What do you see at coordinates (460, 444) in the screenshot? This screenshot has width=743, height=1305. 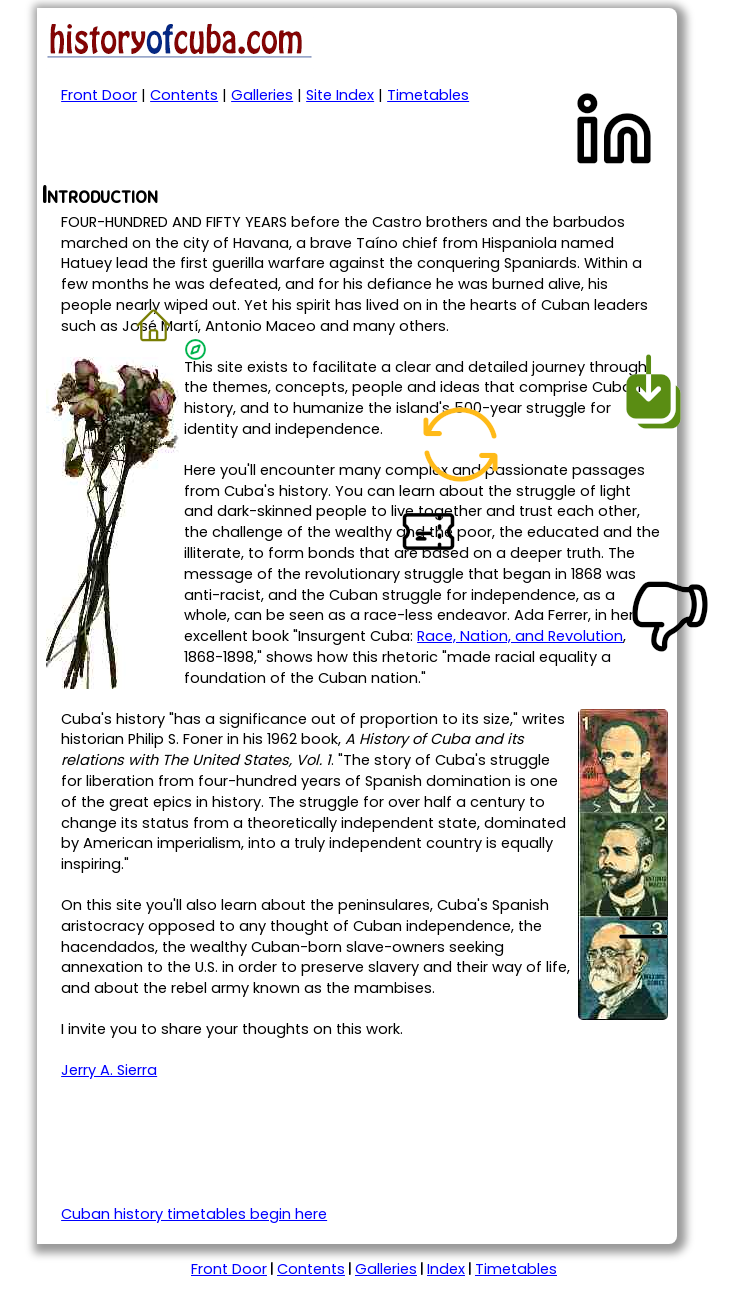 I see `sync or refresh data` at bounding box center [460, 444].